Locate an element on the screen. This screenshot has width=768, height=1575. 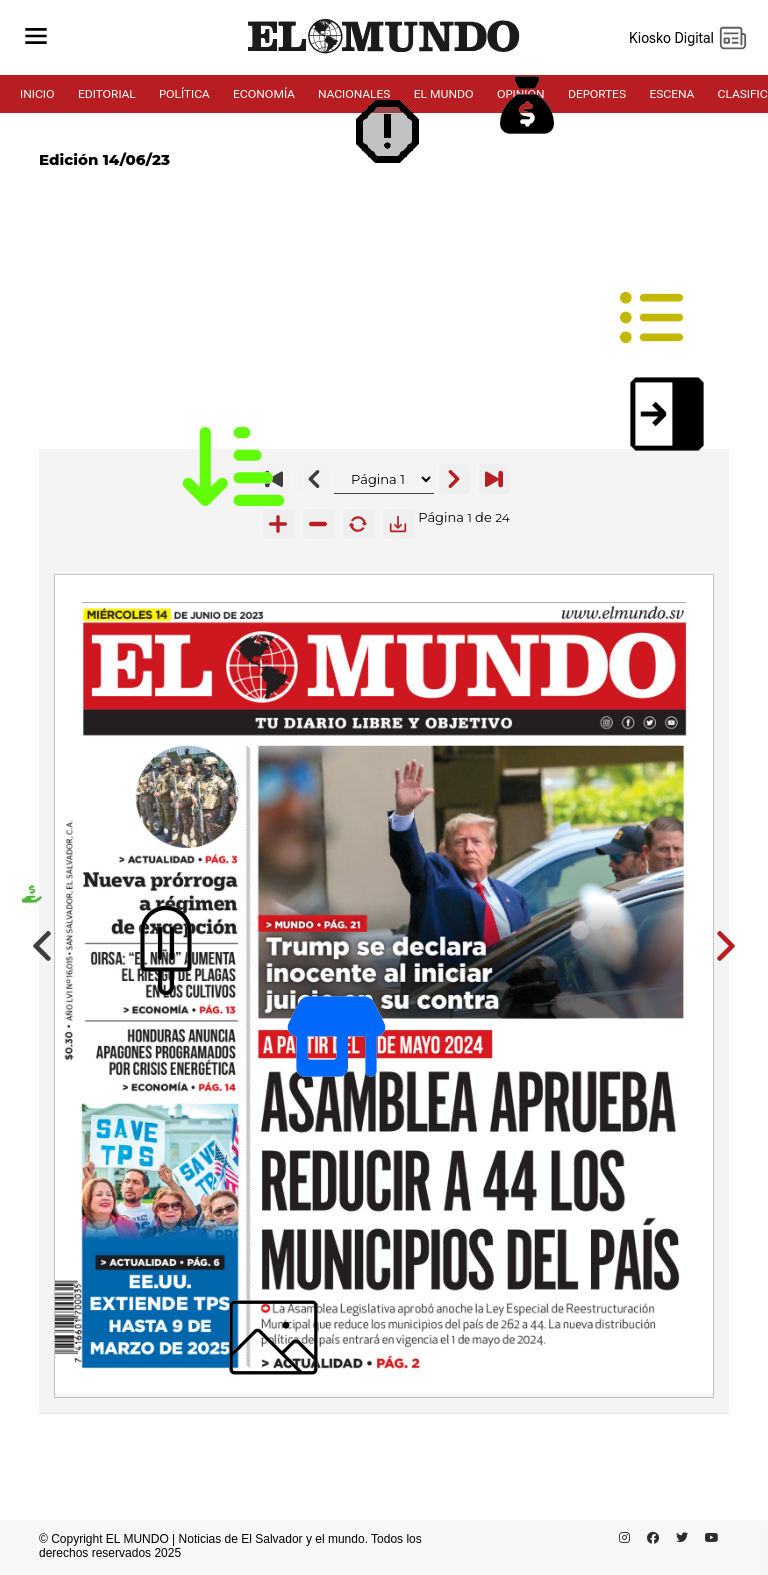
sort items in descending order is located at coordinates (233, 466).